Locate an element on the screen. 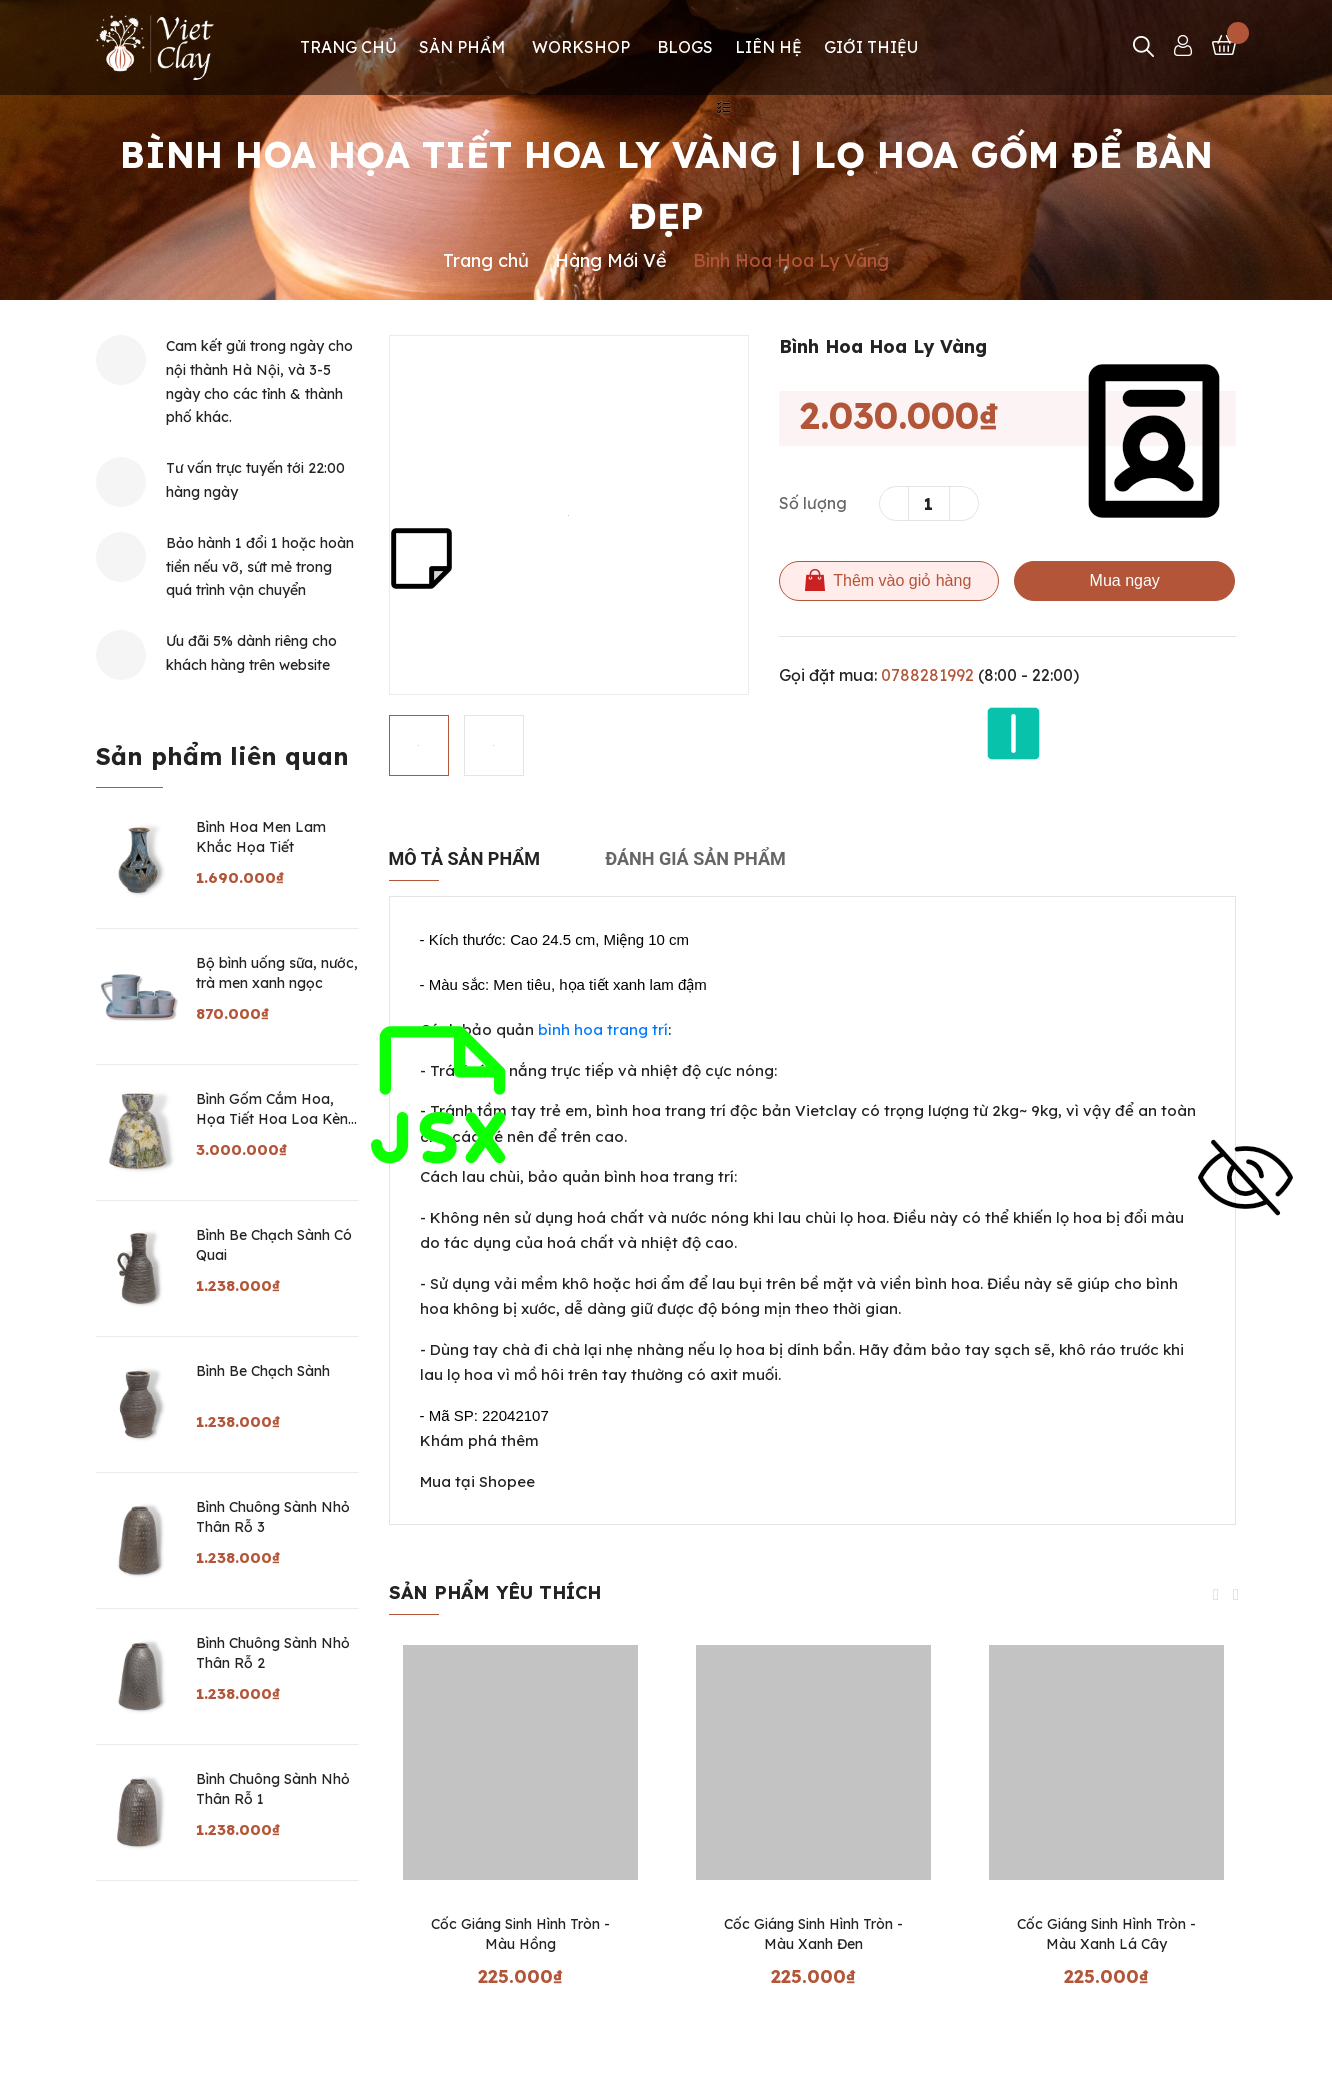  view user profile or identity information is located at coordinates (1154, 441).